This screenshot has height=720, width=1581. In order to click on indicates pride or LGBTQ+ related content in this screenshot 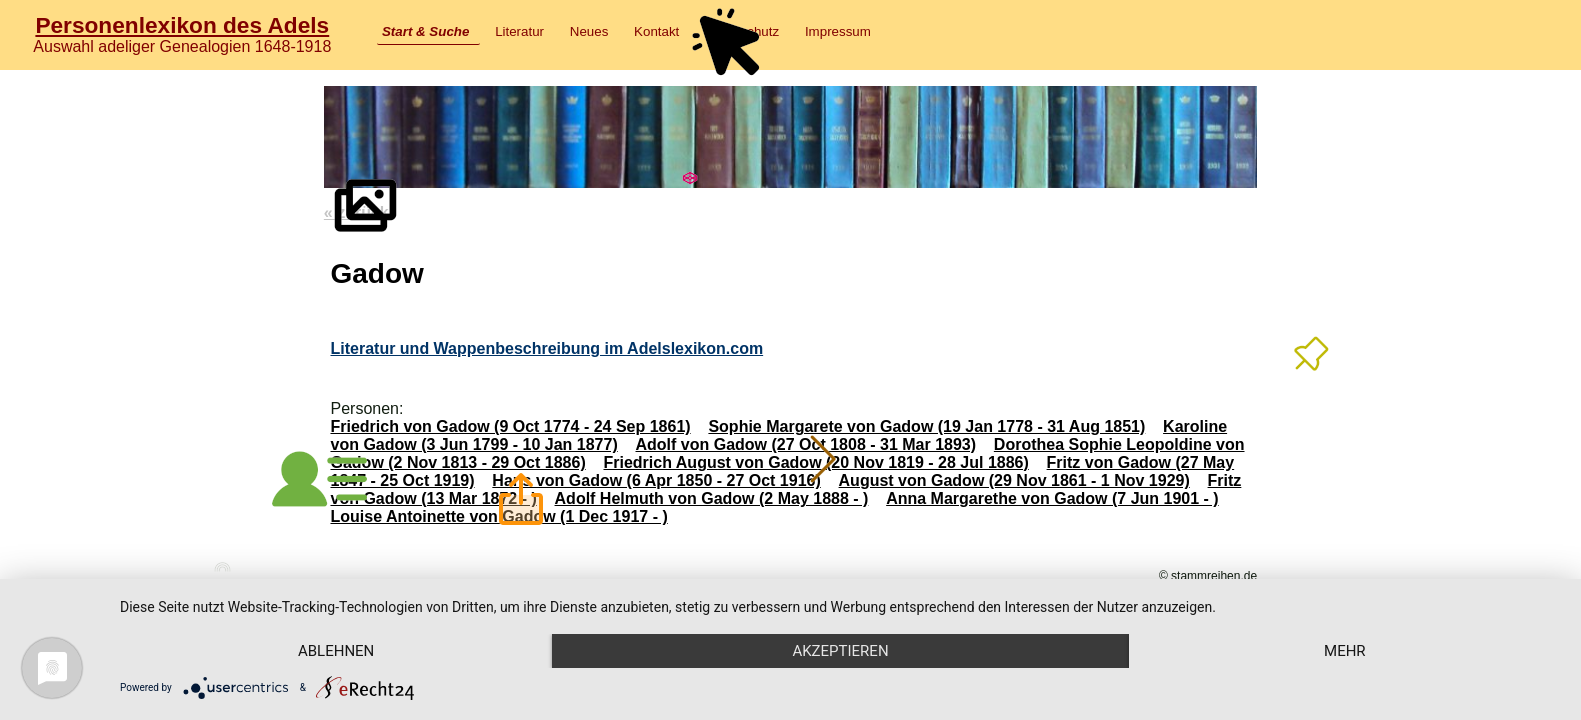, I will do `click(222, 567)`.